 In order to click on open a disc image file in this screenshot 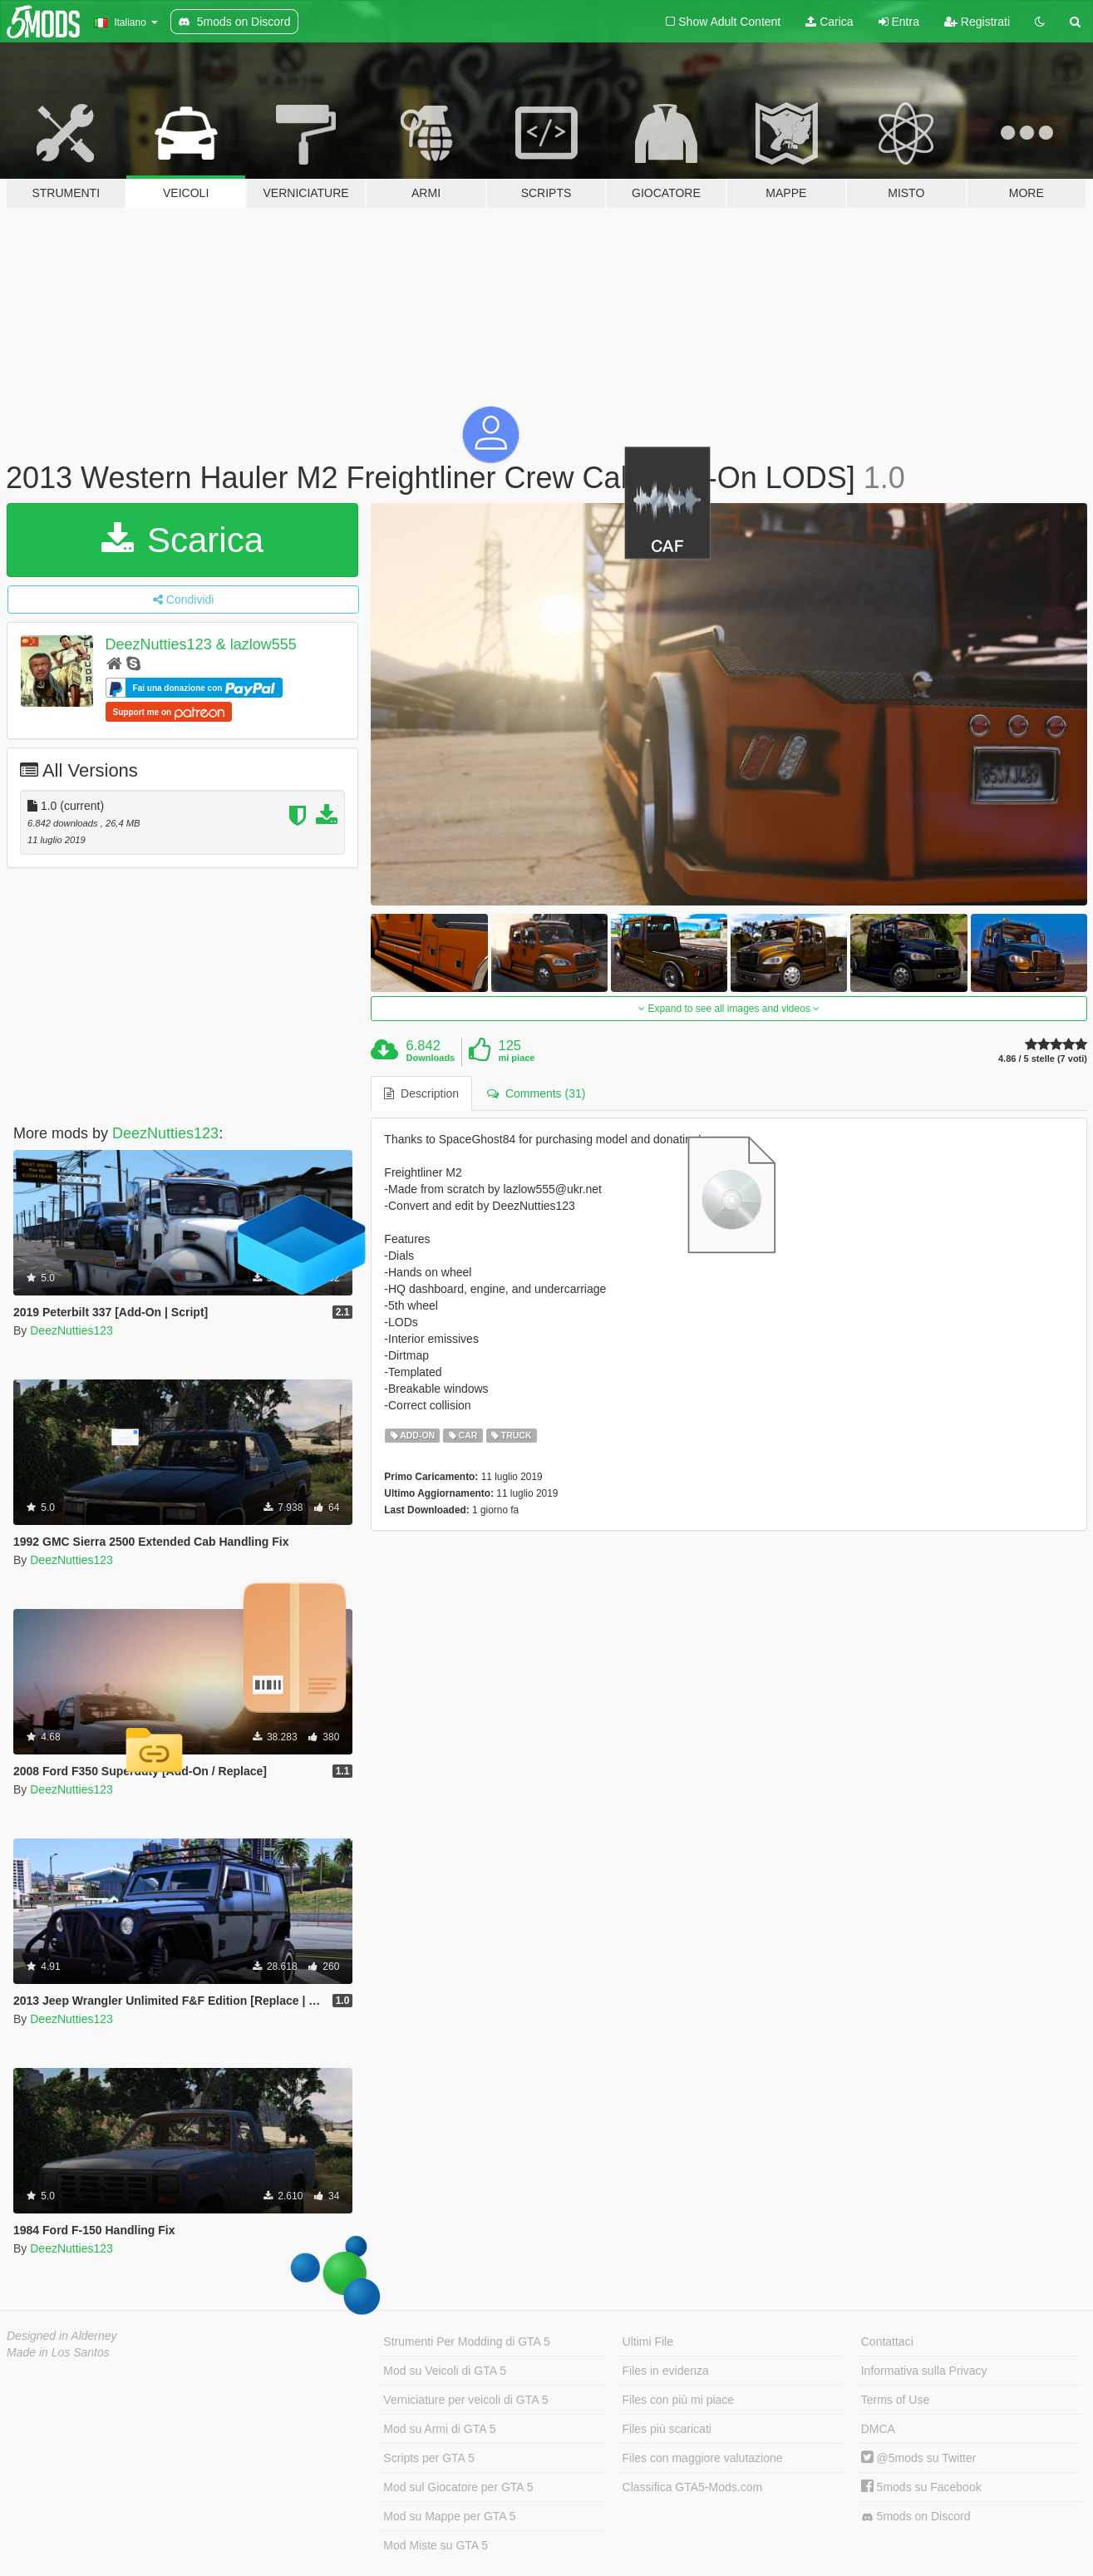, I will do `click(731, 1195)`.